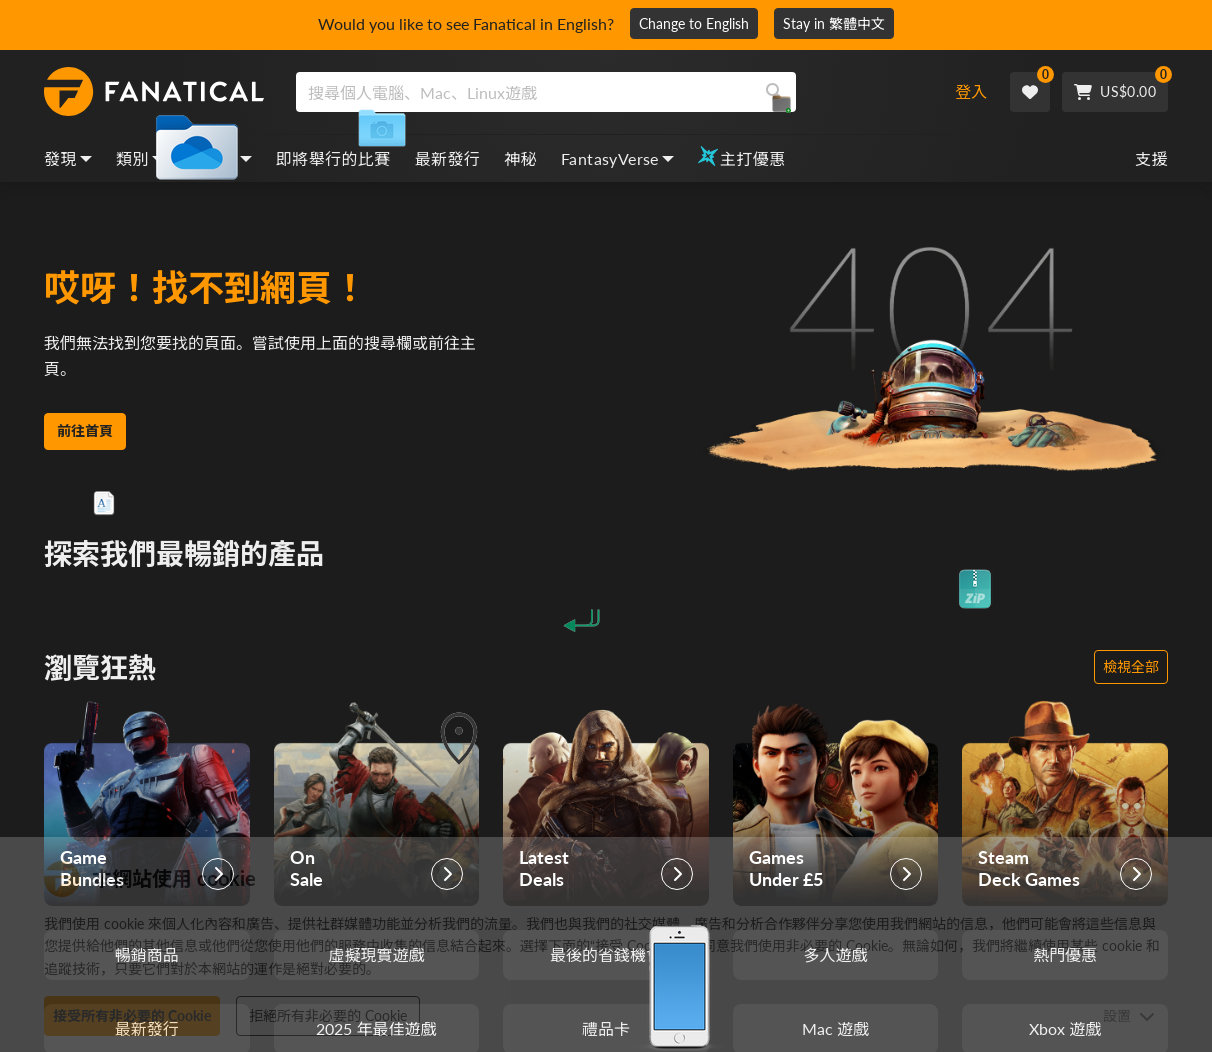 Image resolution: width=1212 pixels, height=1052 pixels. I want to click on access location settings, so click(459, 738).